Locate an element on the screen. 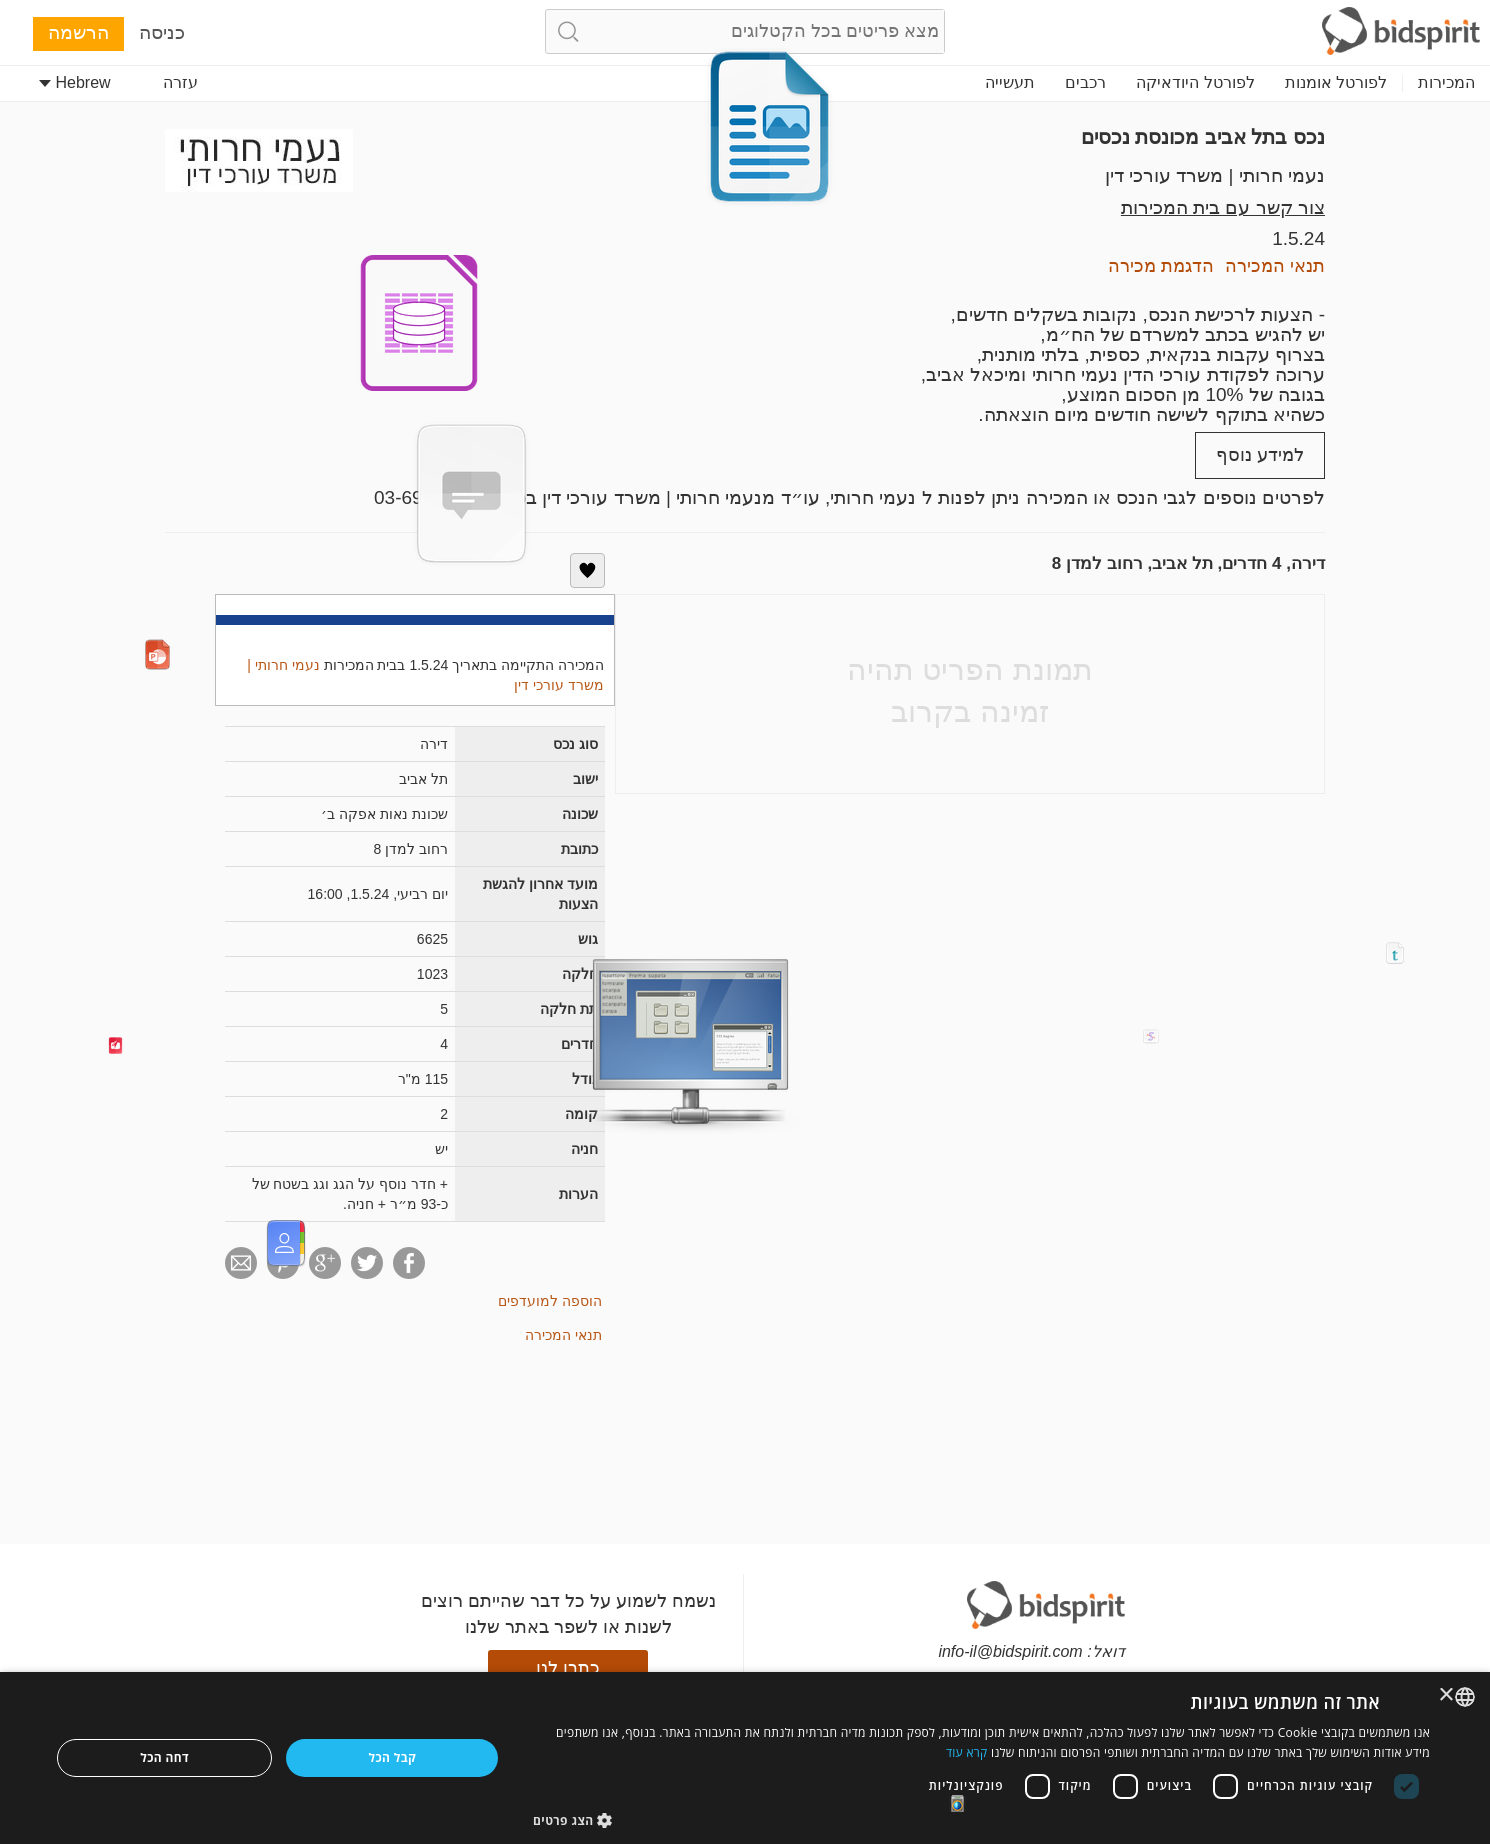 Image resolution: width=1490 pixels, height=1844 pixels. open a libreoffice base database file is located at coordinates (419, 323).